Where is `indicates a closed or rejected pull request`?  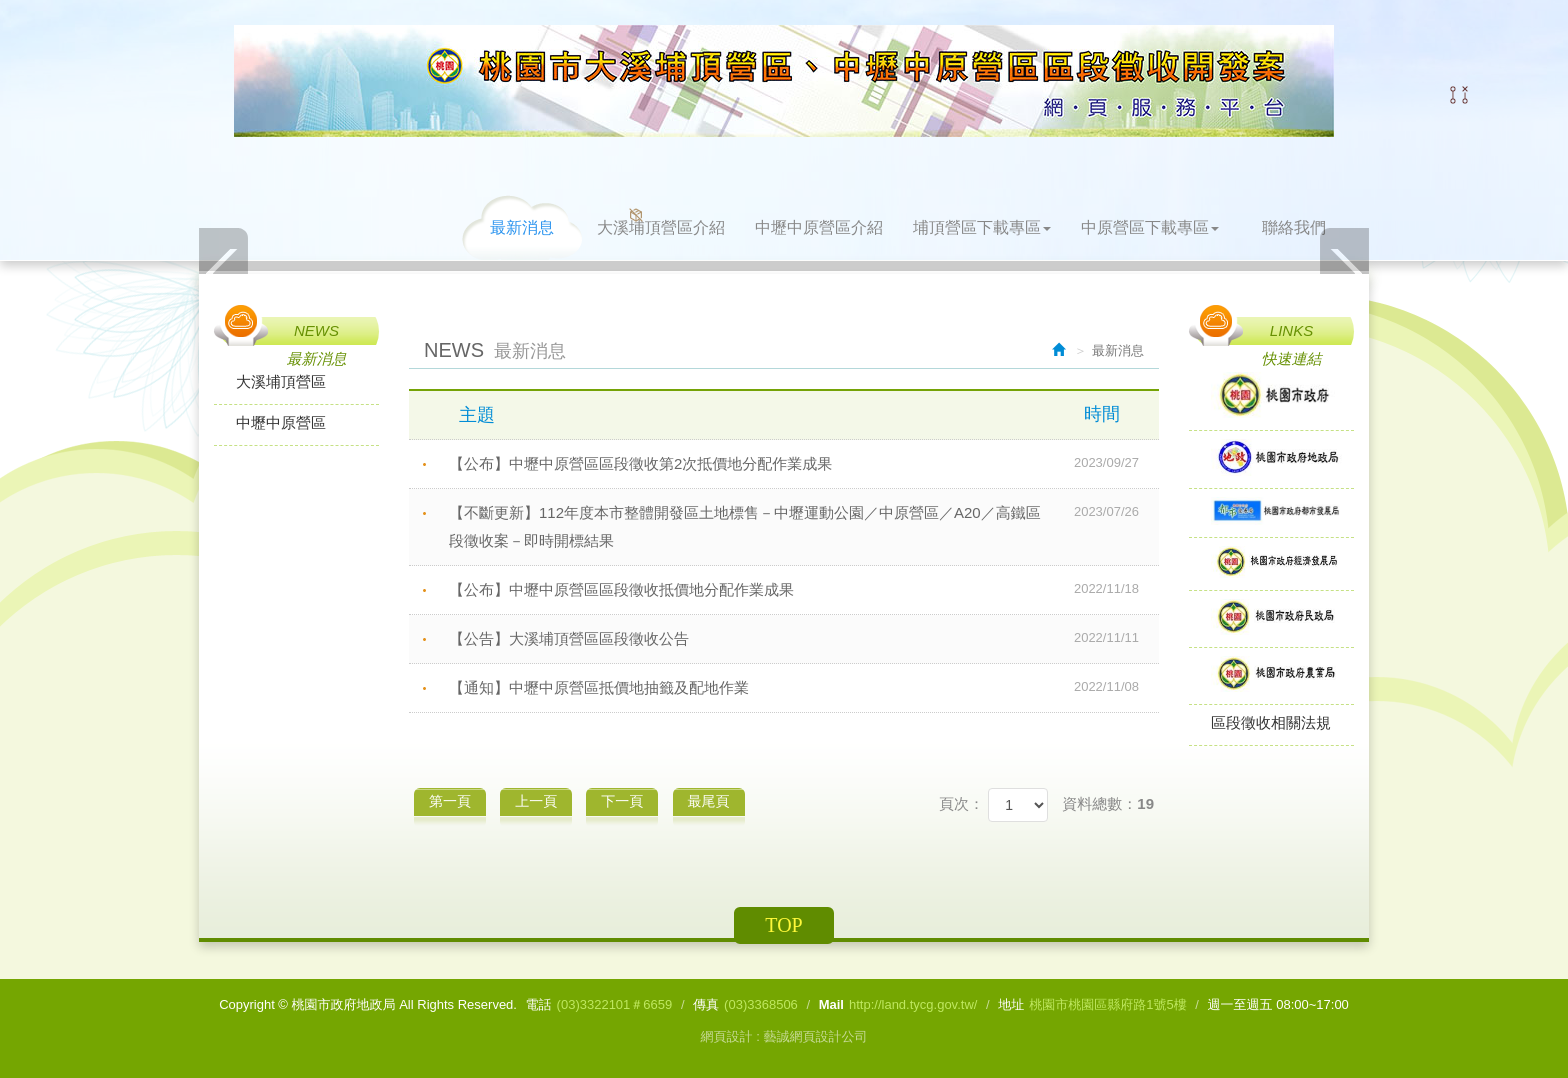 indicates a closed or rejected pull request is located at coordinates (1459, 95).